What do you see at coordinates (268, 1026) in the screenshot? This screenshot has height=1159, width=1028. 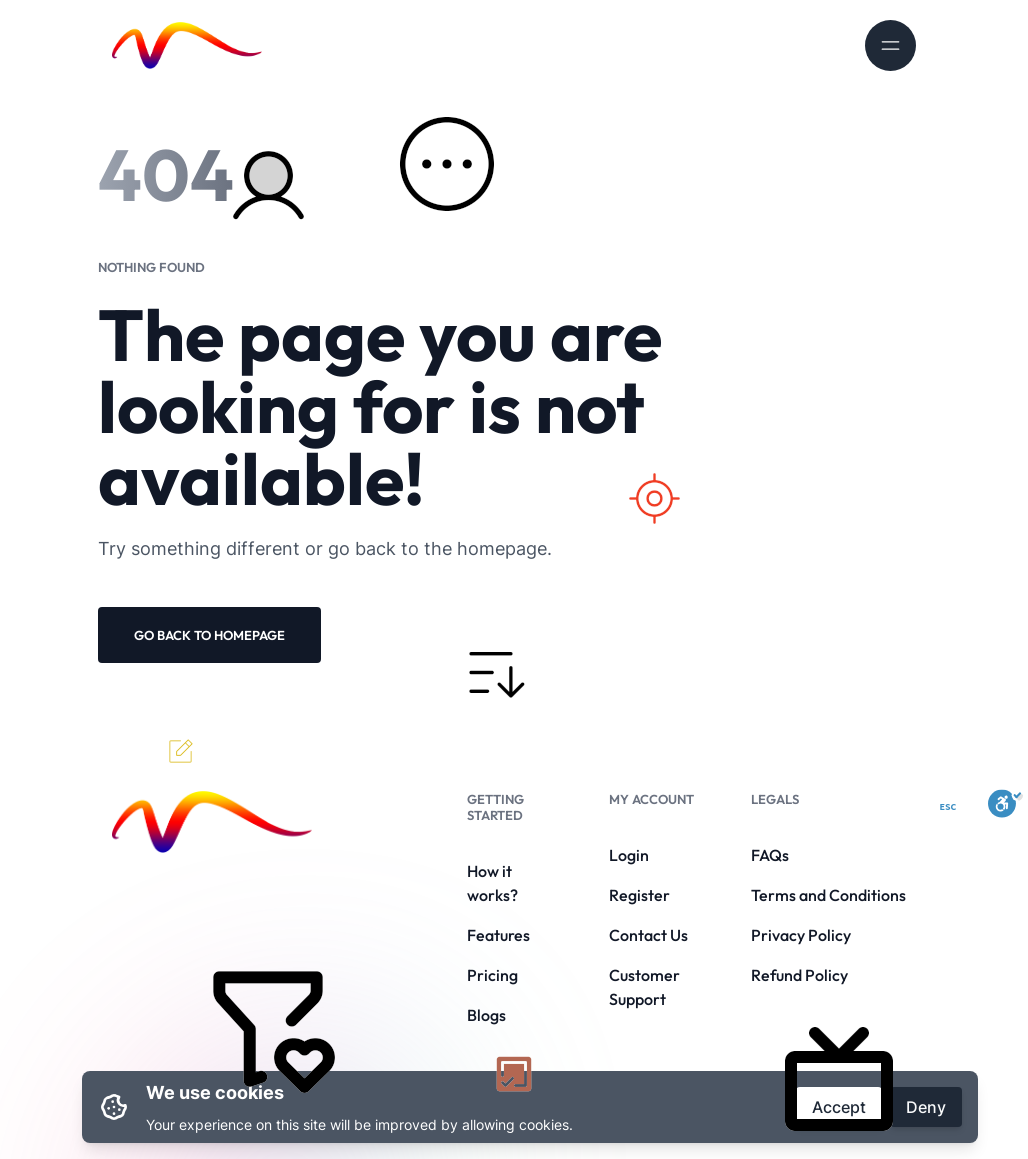 I see `filter by favorites` at bounding box center [268, 1026].